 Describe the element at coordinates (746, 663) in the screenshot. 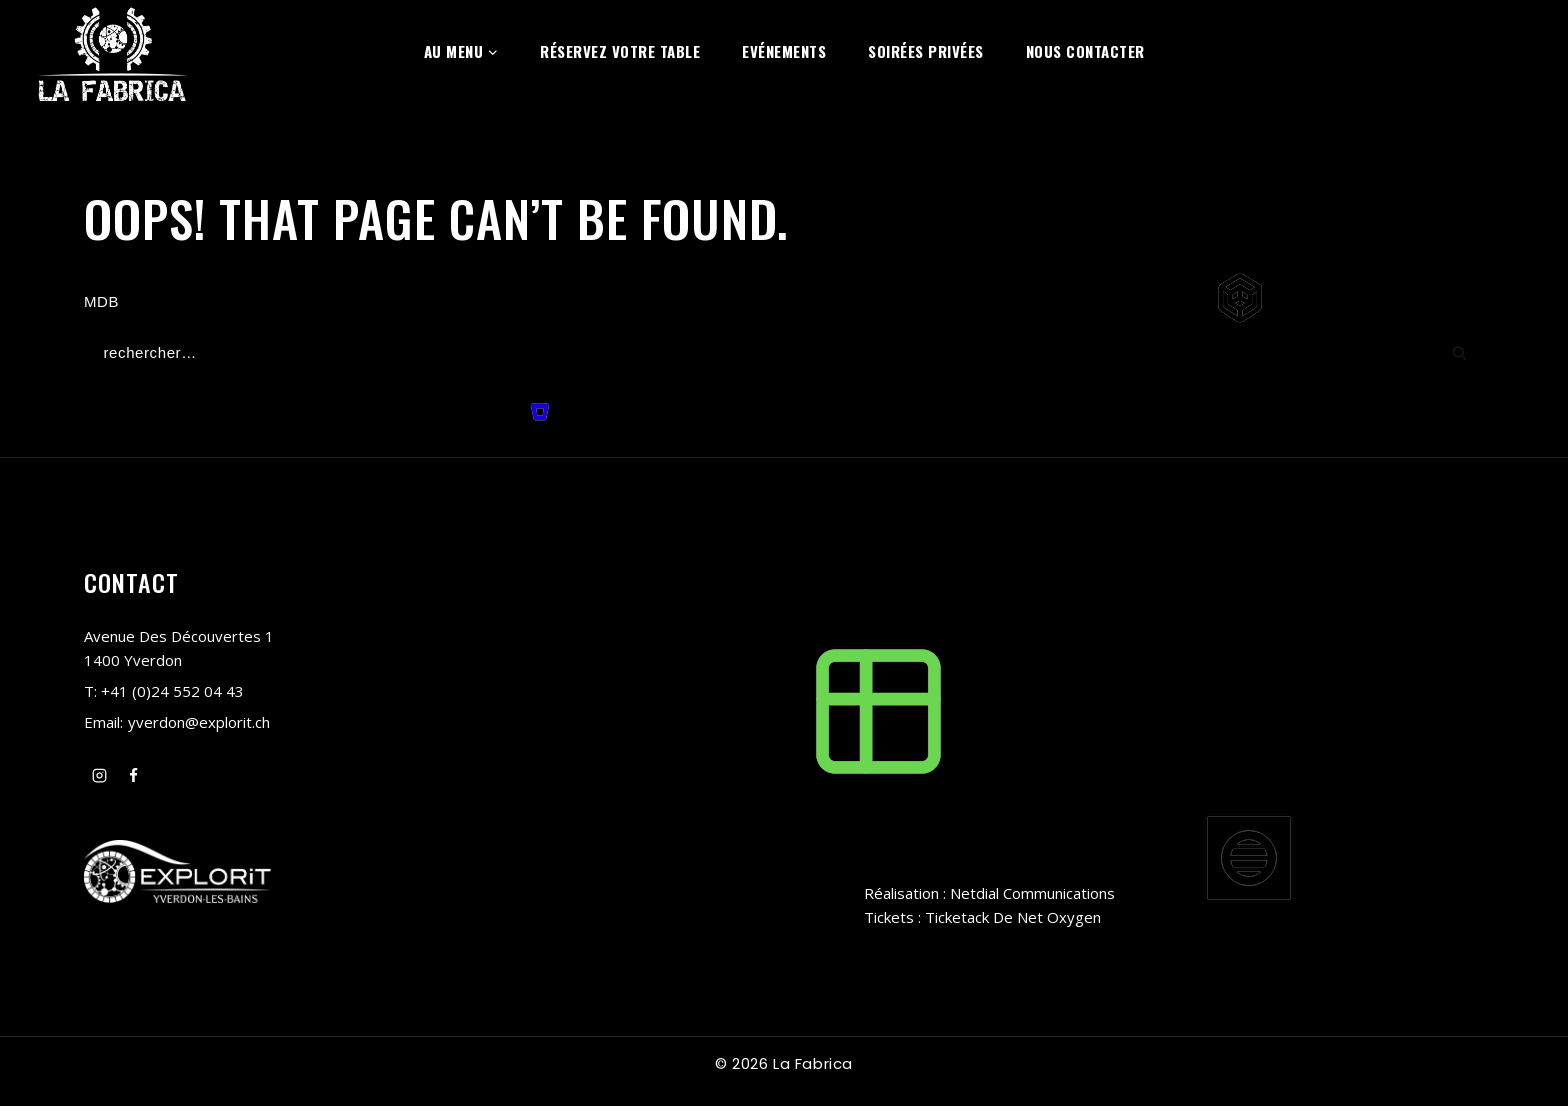

I see `open a new browser tab` at that location.